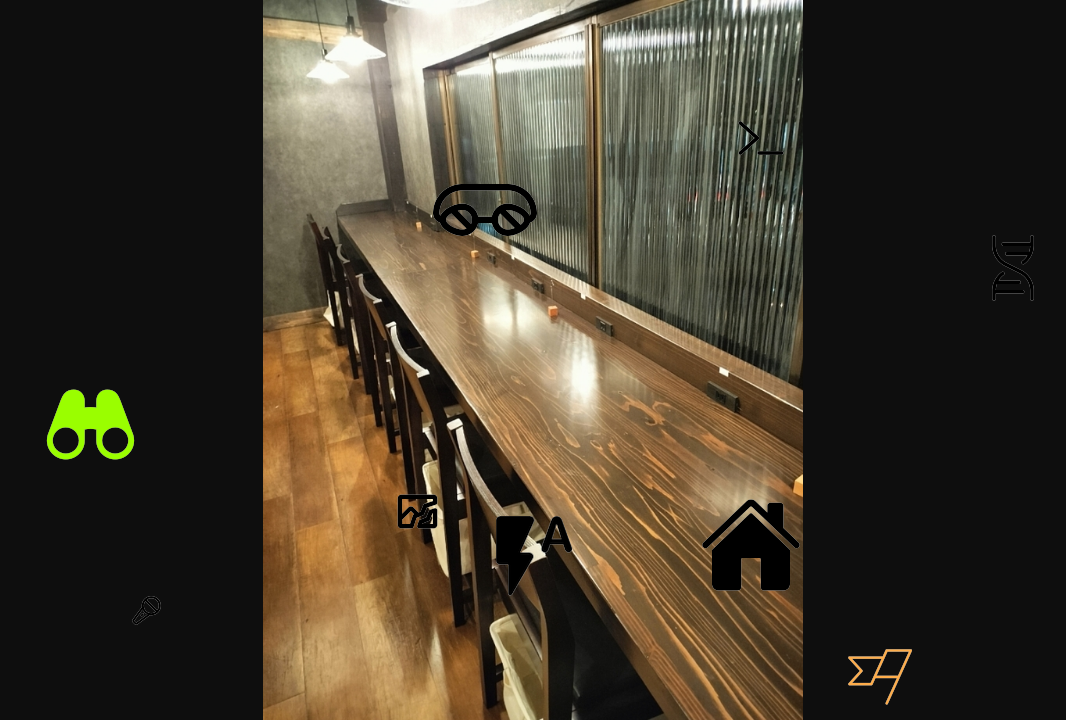 The width and height of the screenshot is (1066, 720). I want to click on enable automatic flash mode for camera, so click(532, 556).